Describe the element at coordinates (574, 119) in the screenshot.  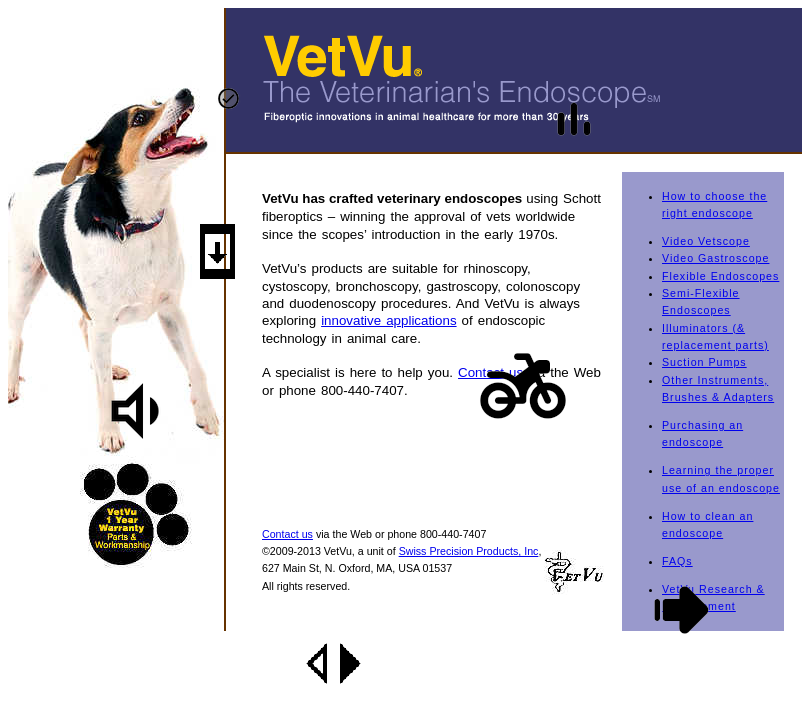
I see `view analytics or statistics` at that location.